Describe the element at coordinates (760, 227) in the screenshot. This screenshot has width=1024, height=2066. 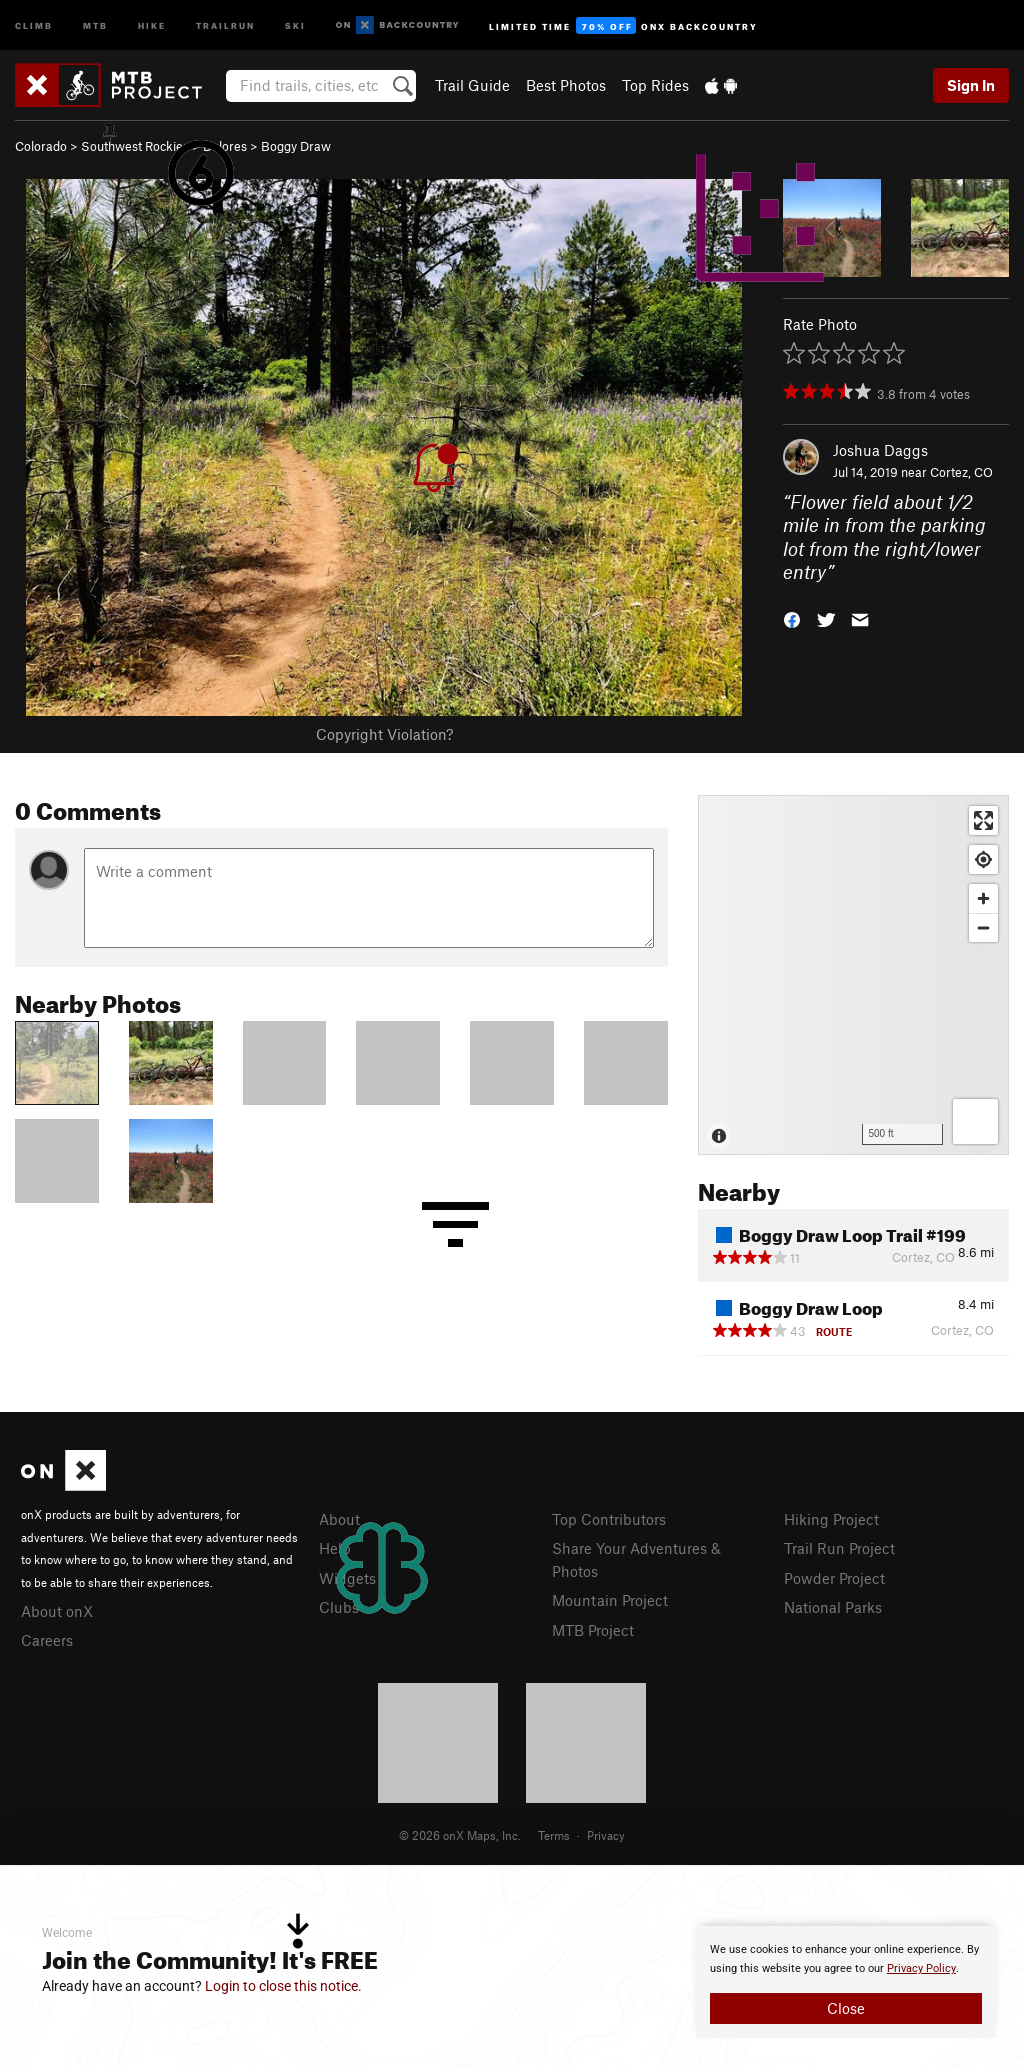
I see `view scatter plot visualization` at that location.